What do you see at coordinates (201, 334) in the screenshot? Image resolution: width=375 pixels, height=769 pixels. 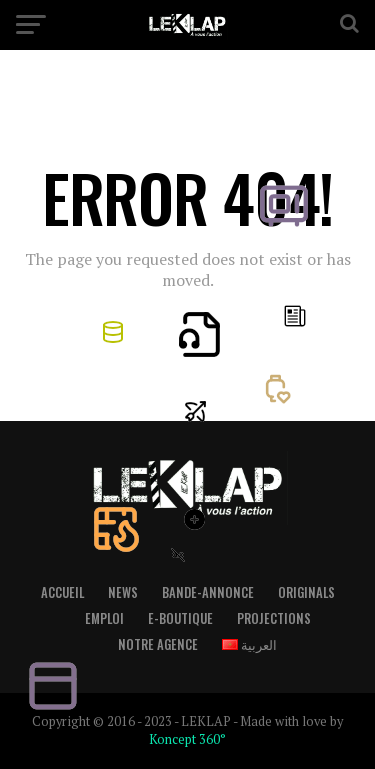 I see `open an audio file` at bounding box center [201, 334].